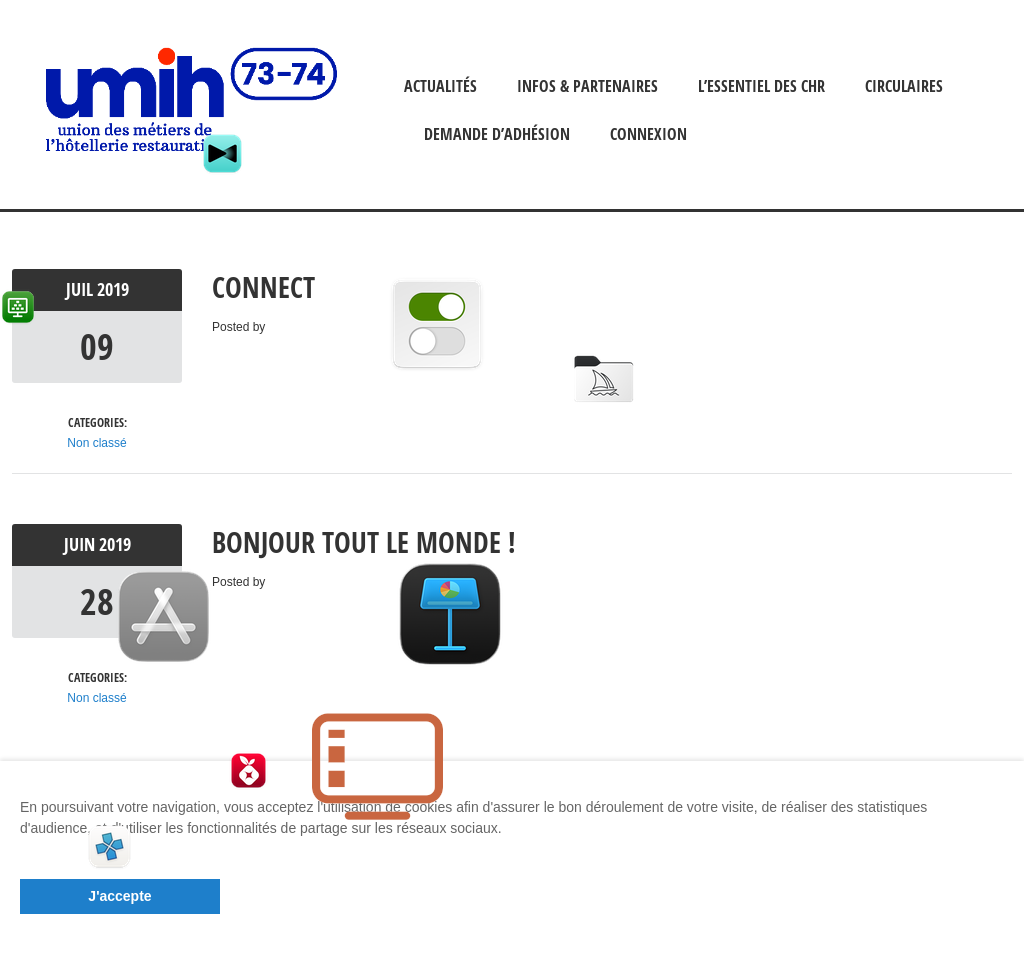 The width and height of the screenshot is (1024, 954). Describe the element at coordinates (248, 770) in the screenshot. I see `open pi-hole network ad blocker app` at that location.